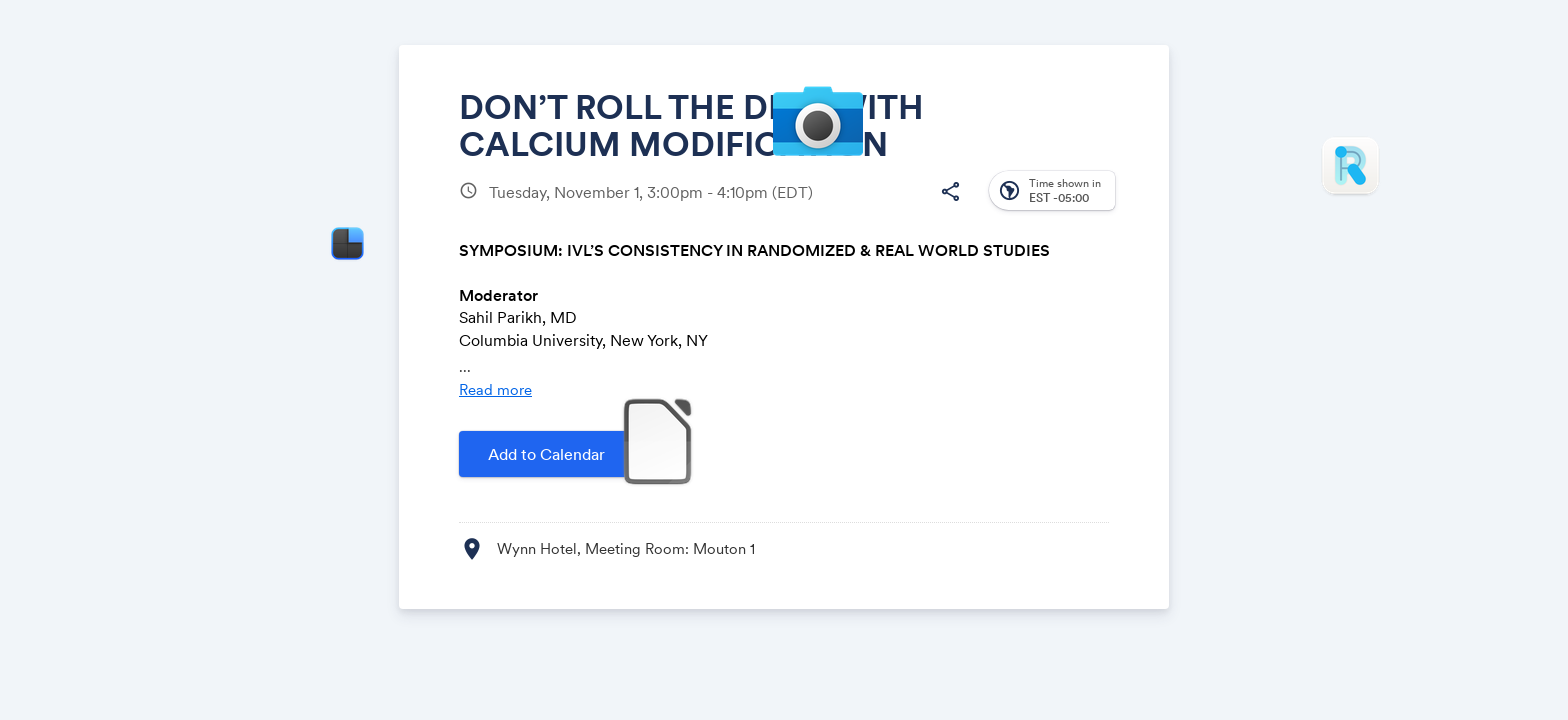 The image size is (1568, 720). Describe the element at coordinates (657, 441) in the screenshot. I see `open LibreOffice suite` at that location.